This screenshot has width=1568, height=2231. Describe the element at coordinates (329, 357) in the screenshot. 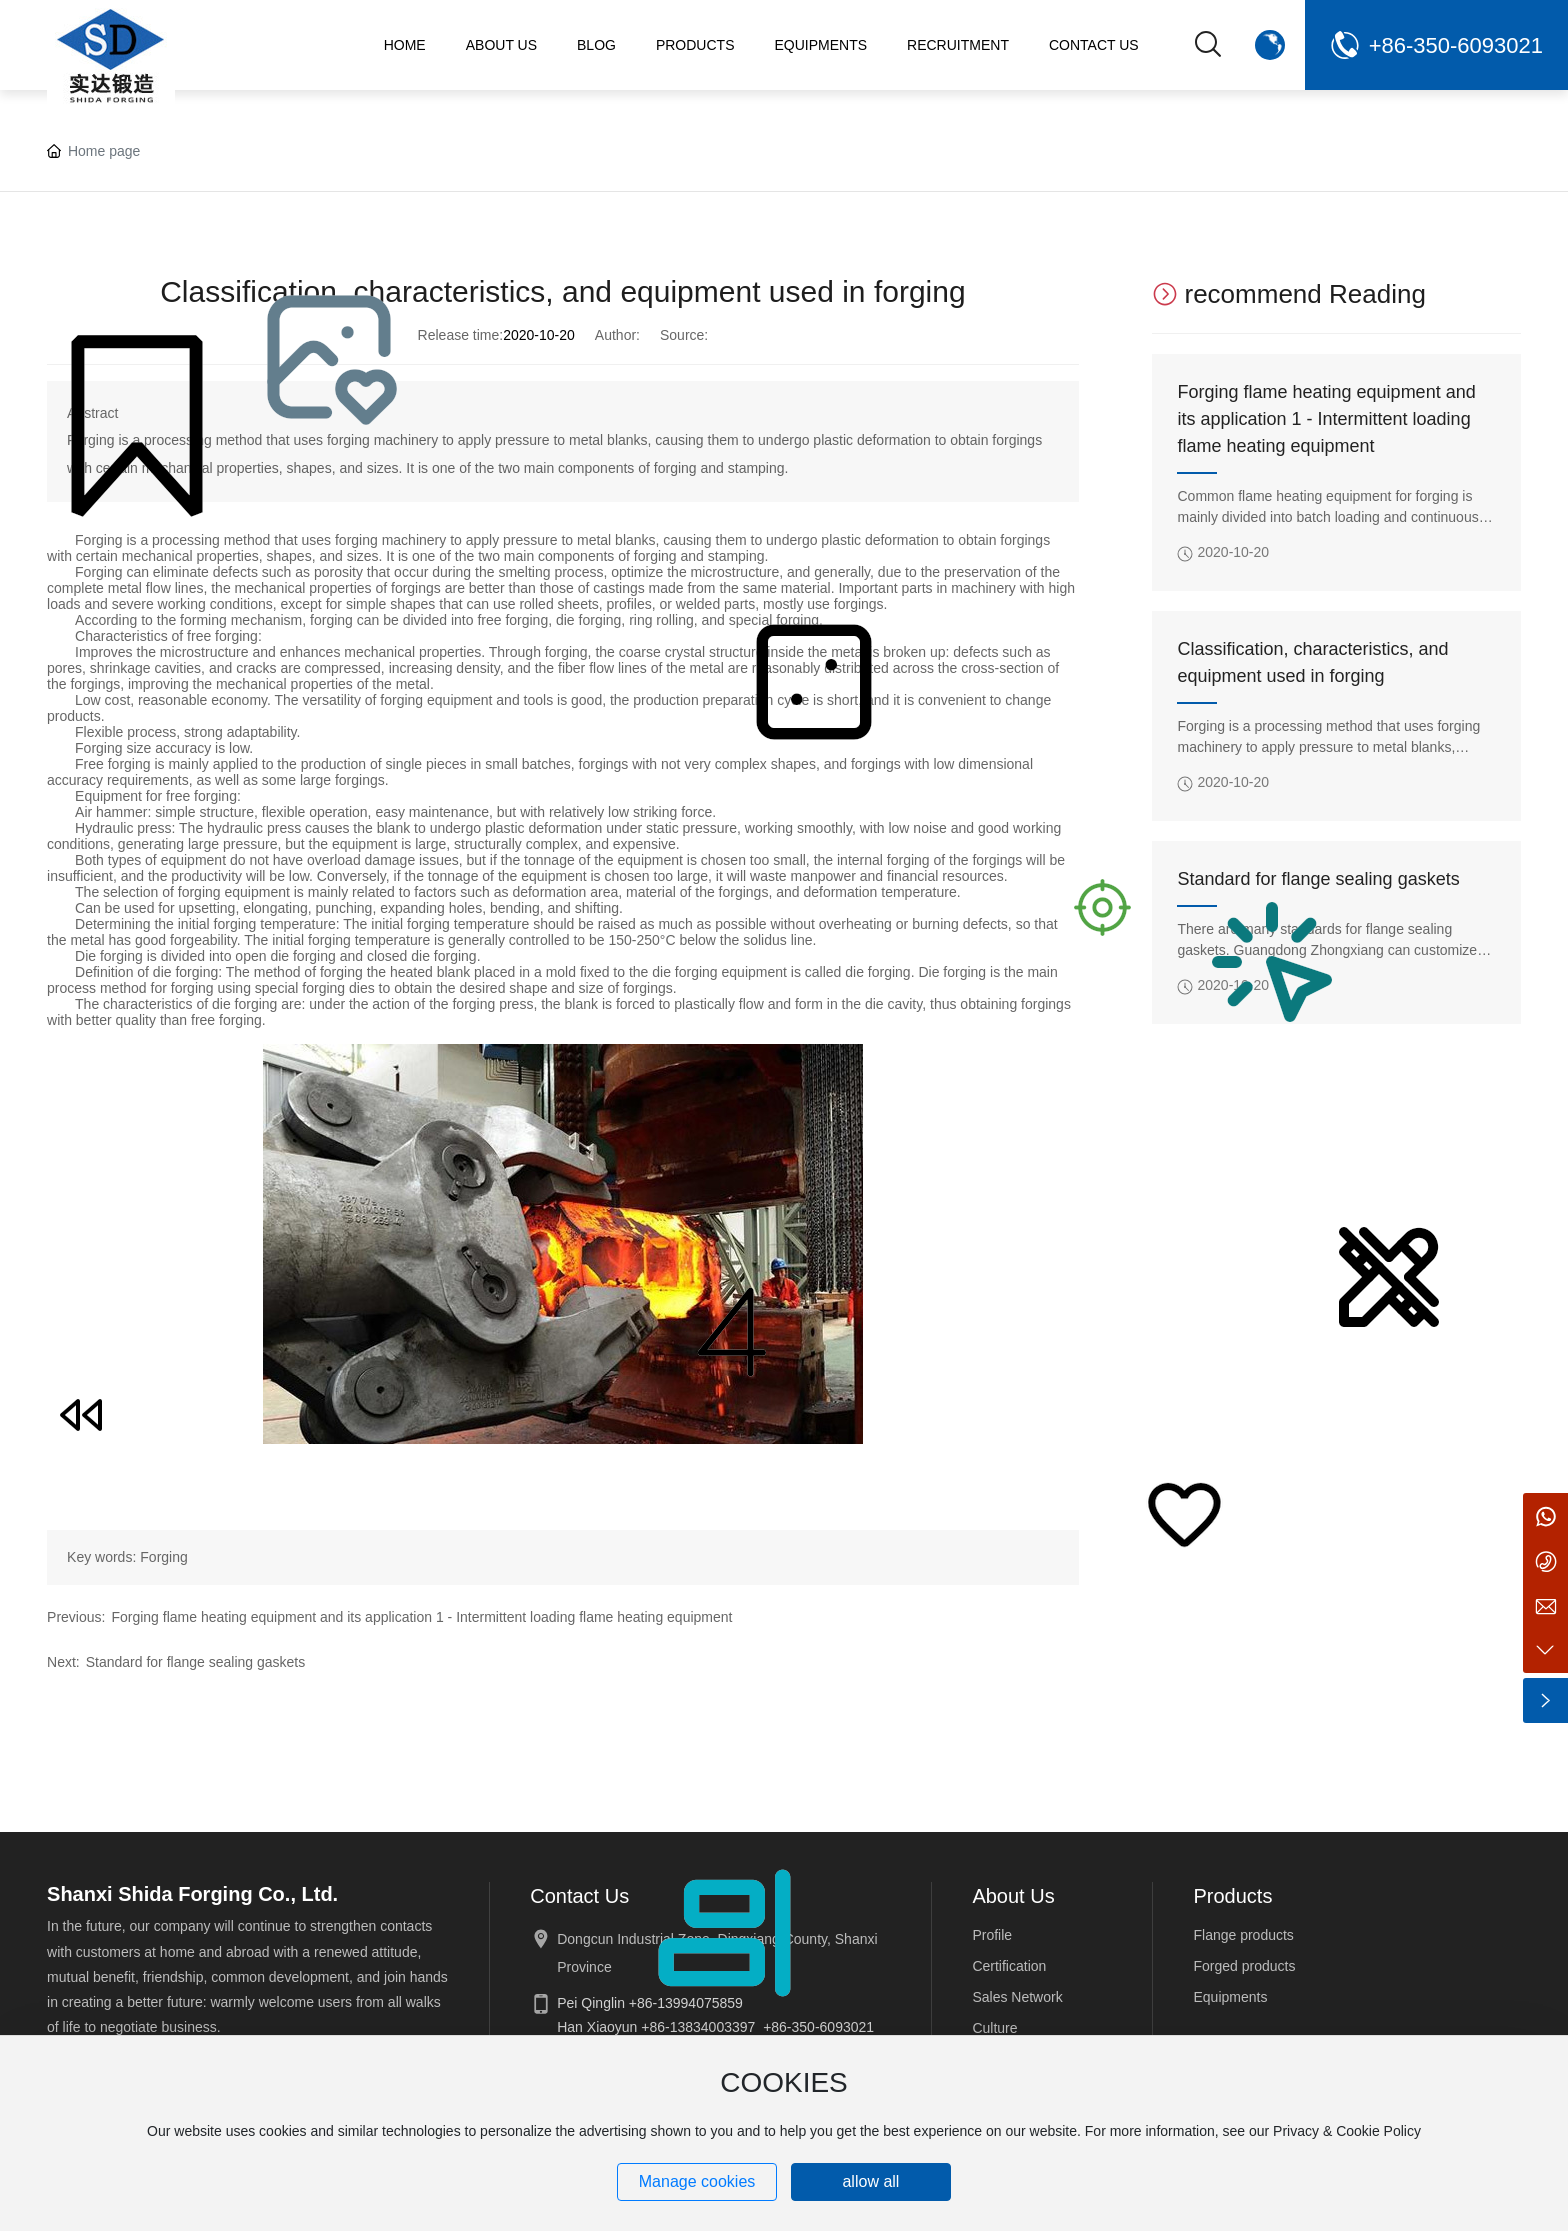

I see `add photo to favorites` at that location.